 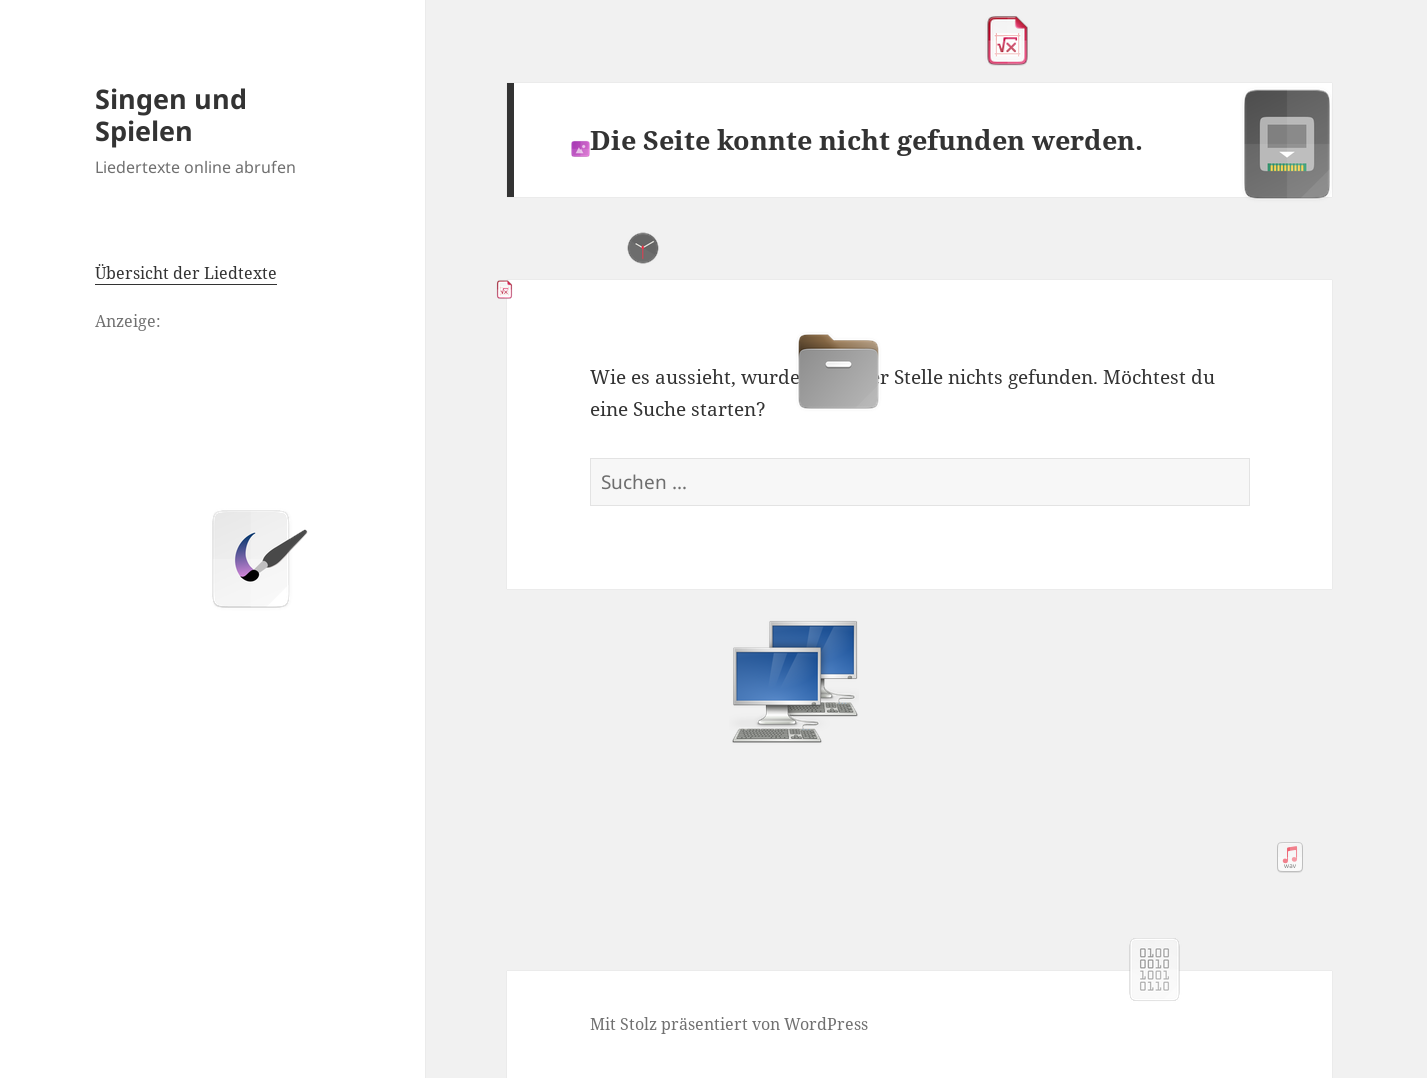 I want to click on indicates network connection is idle with no active traffic, so click(x=794, y=682).